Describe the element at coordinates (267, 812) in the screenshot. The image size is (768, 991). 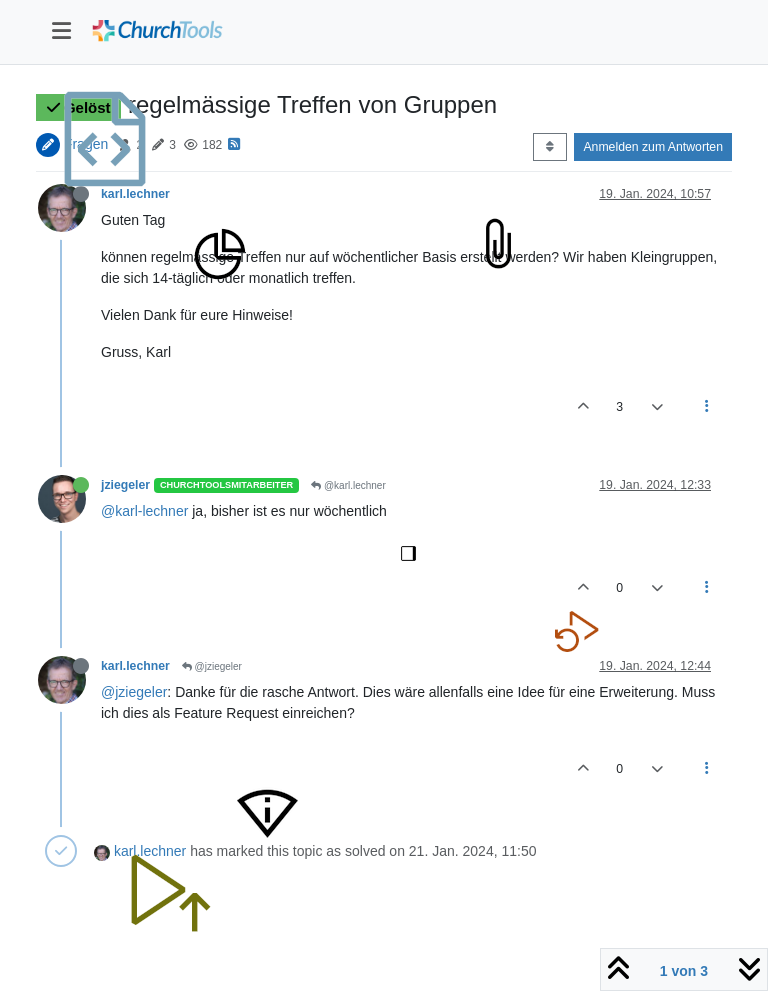
I see `view wifi network information` at that location.